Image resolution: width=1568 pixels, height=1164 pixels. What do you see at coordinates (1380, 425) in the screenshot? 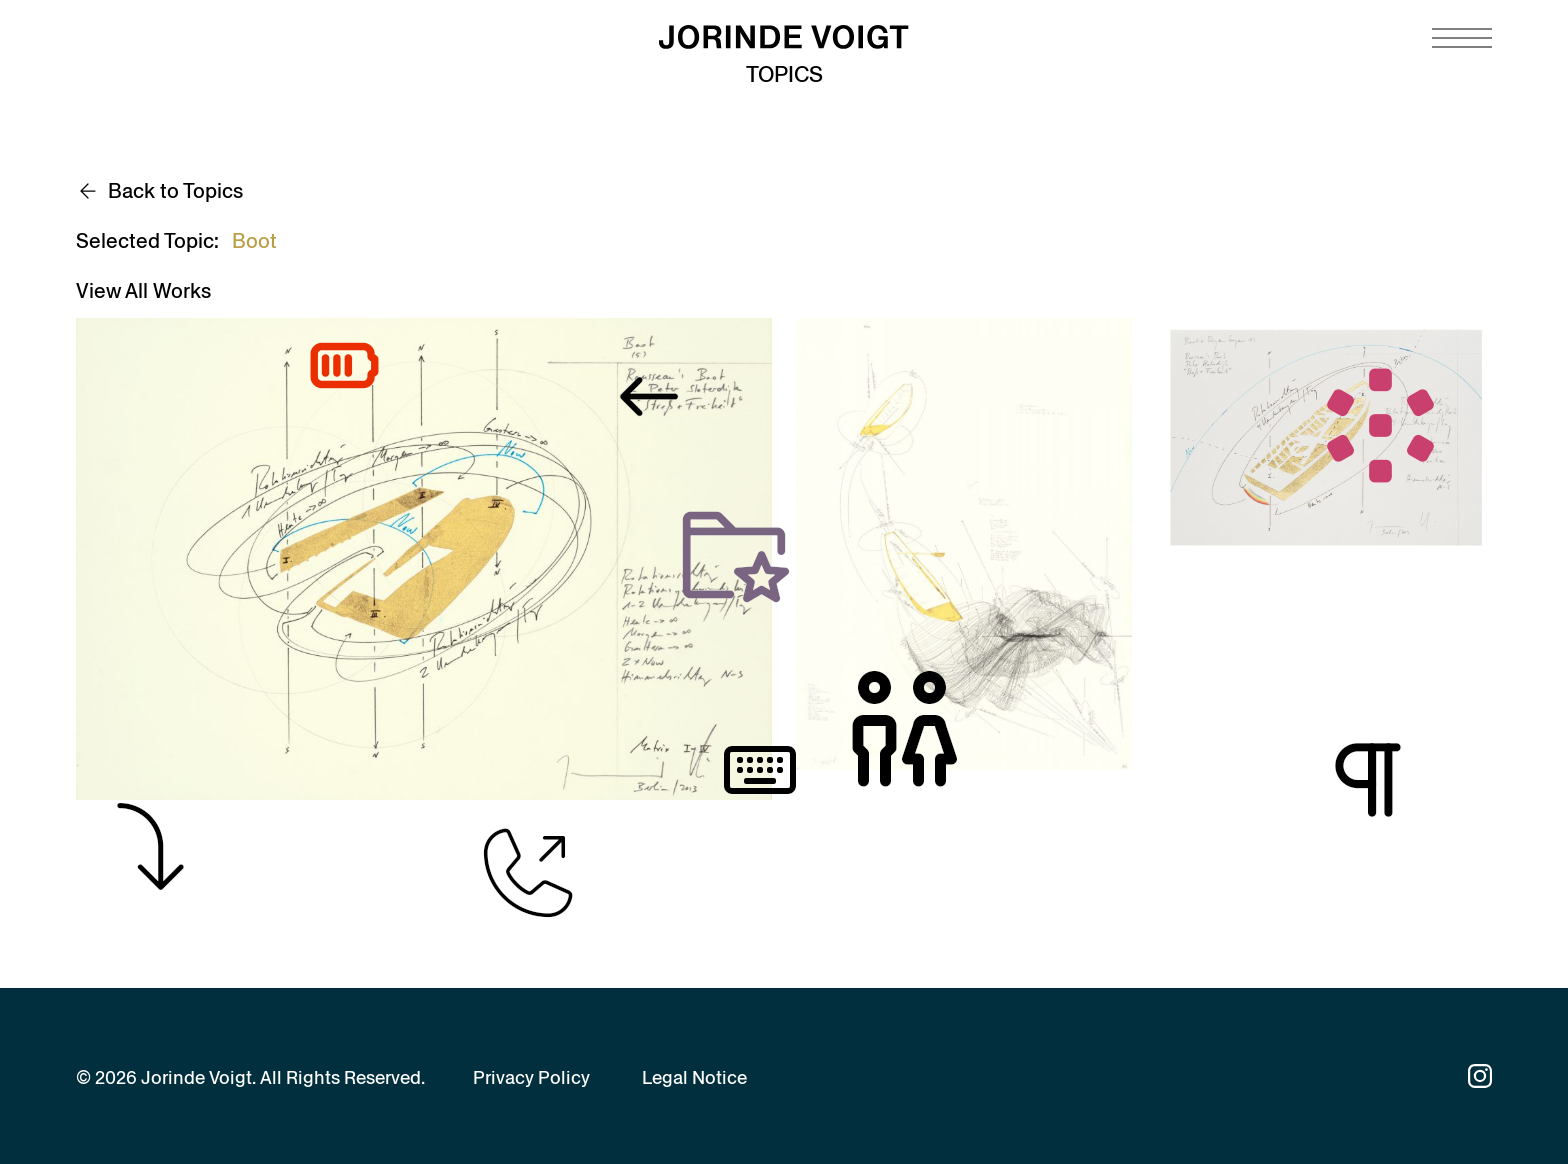
I see `denodo brand logo` at bounding box center [1380, 425].